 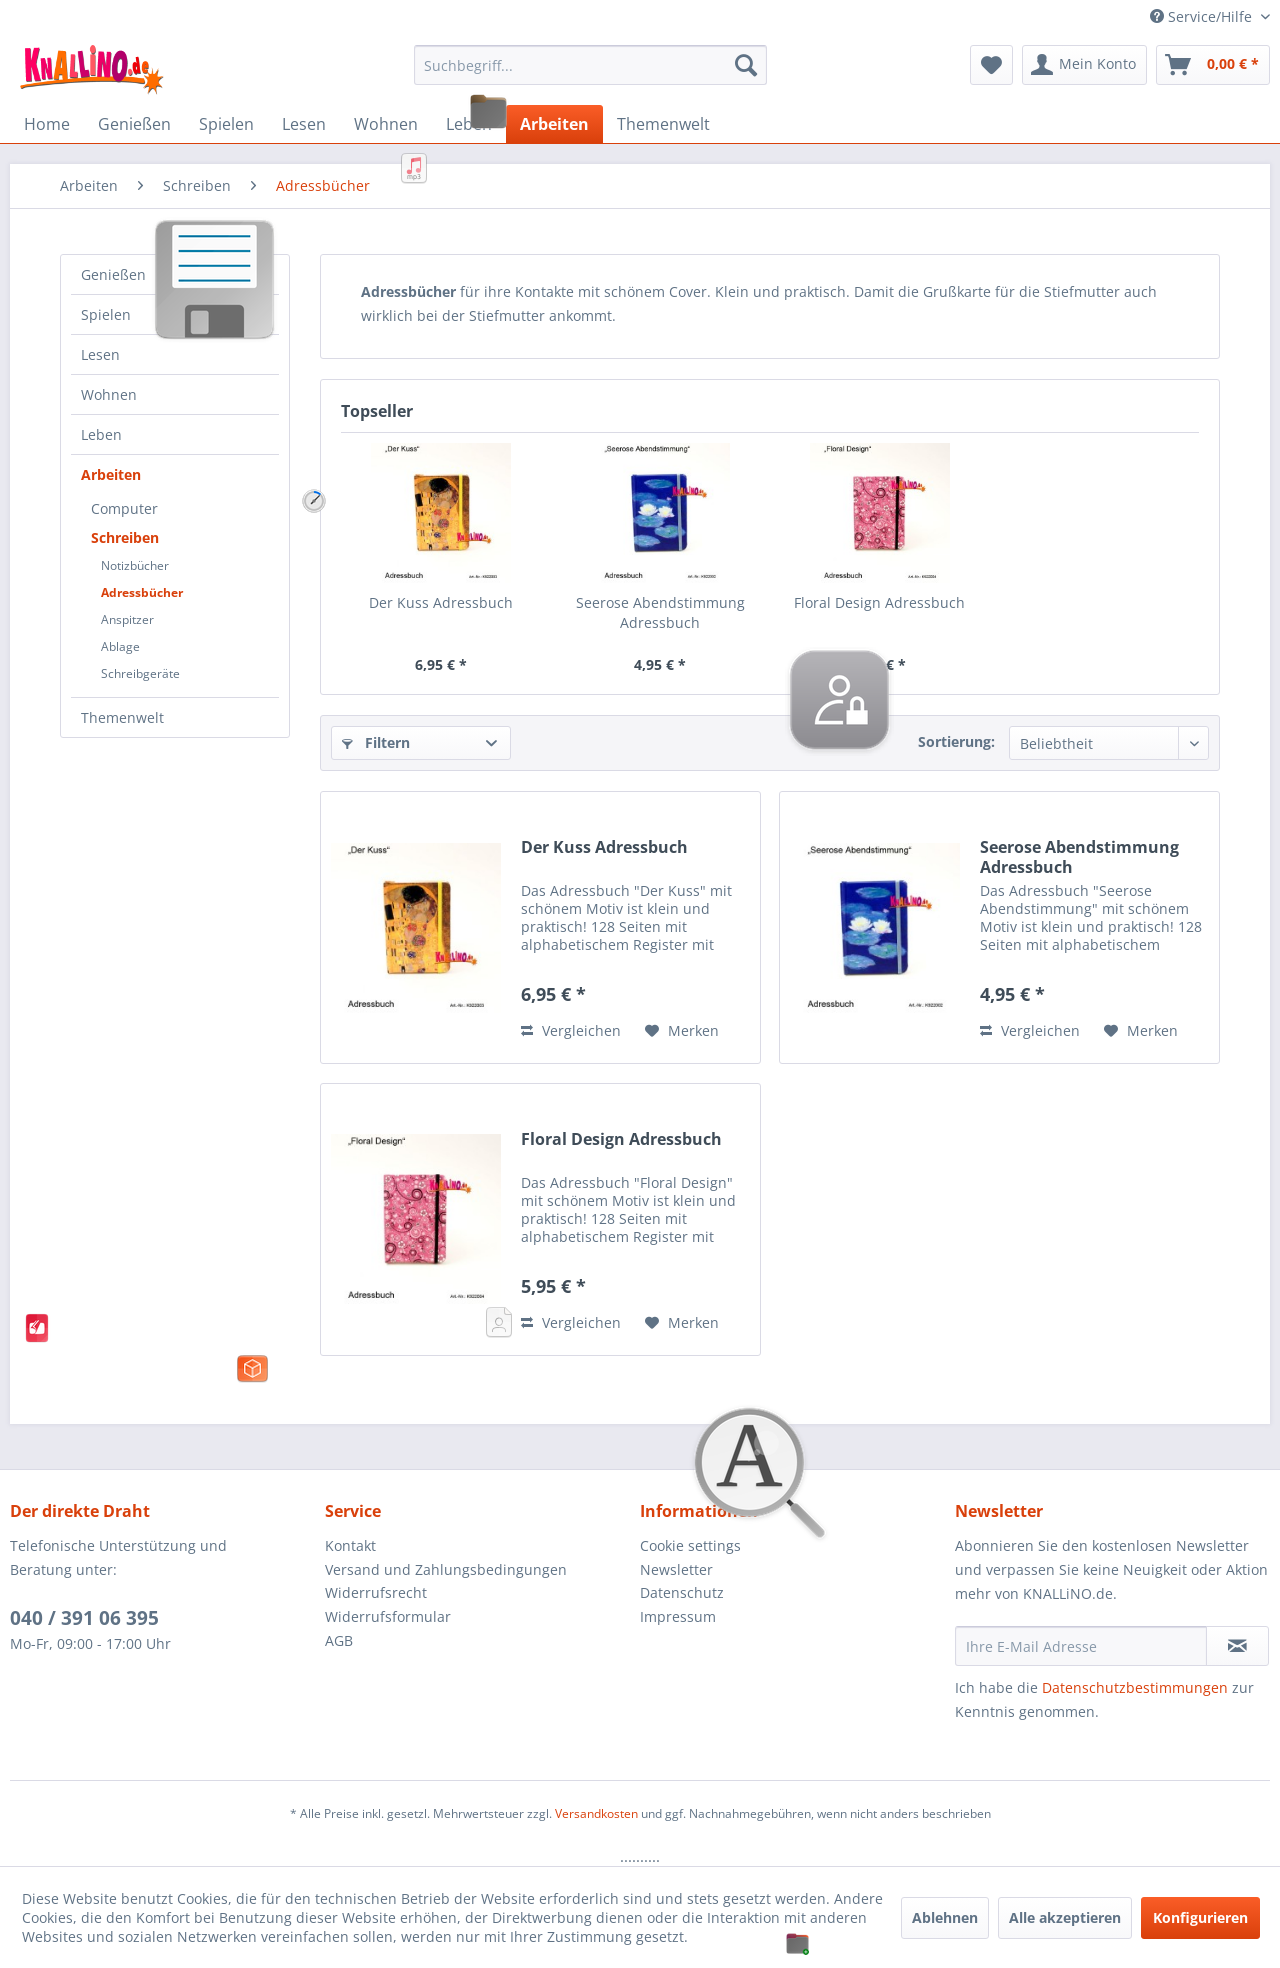 What do you see at coordinates (37, 1328) in the screenshot?
I see `an encapsulated postscript (.eps) file` at bounding box center [37, 1328].